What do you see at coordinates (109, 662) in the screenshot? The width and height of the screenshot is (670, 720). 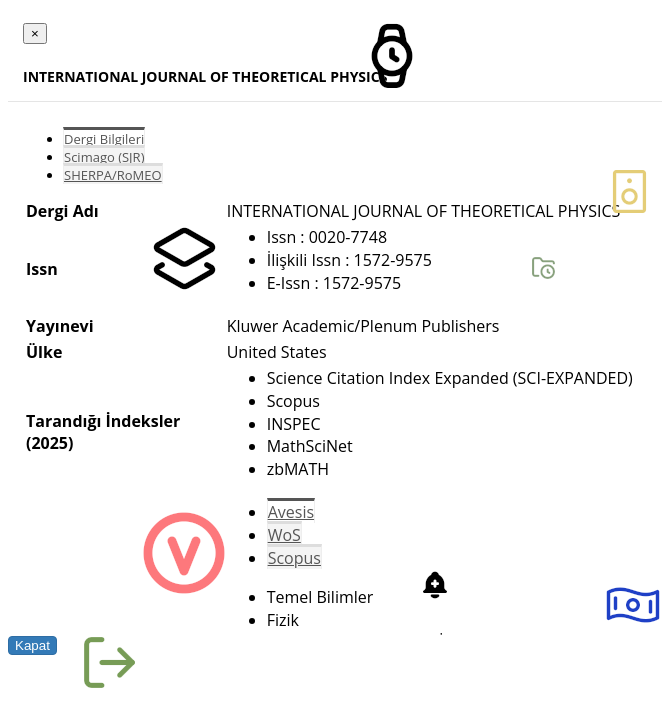 I see `log out of your account` at bounding box center [109, 662].